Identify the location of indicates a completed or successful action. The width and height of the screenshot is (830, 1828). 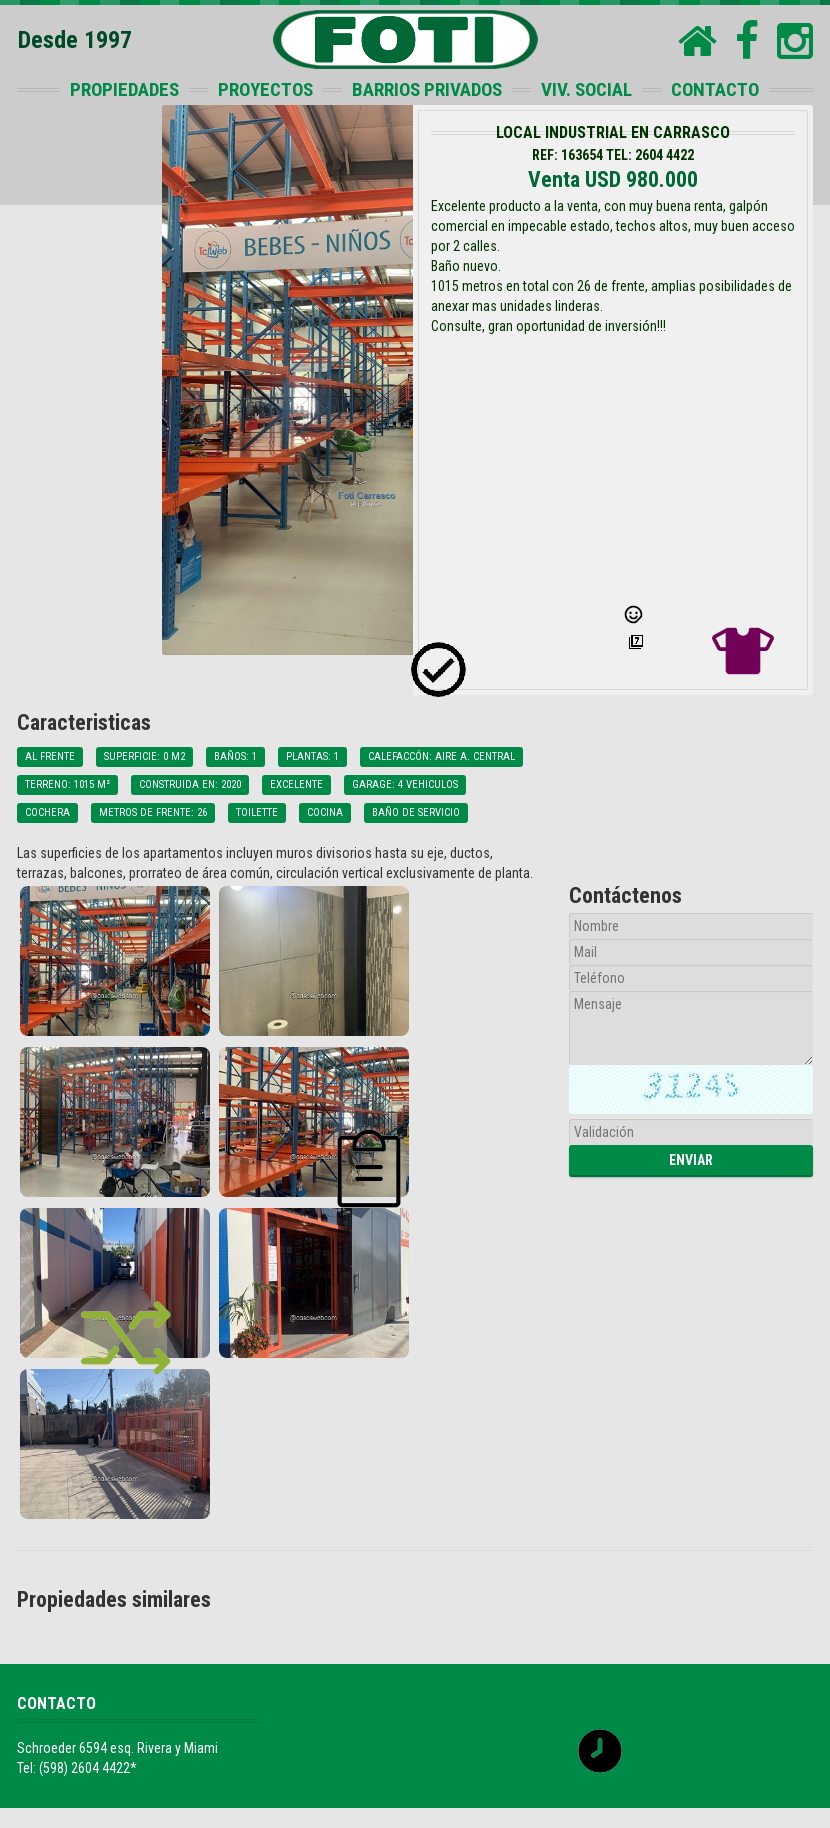
(438, 669).